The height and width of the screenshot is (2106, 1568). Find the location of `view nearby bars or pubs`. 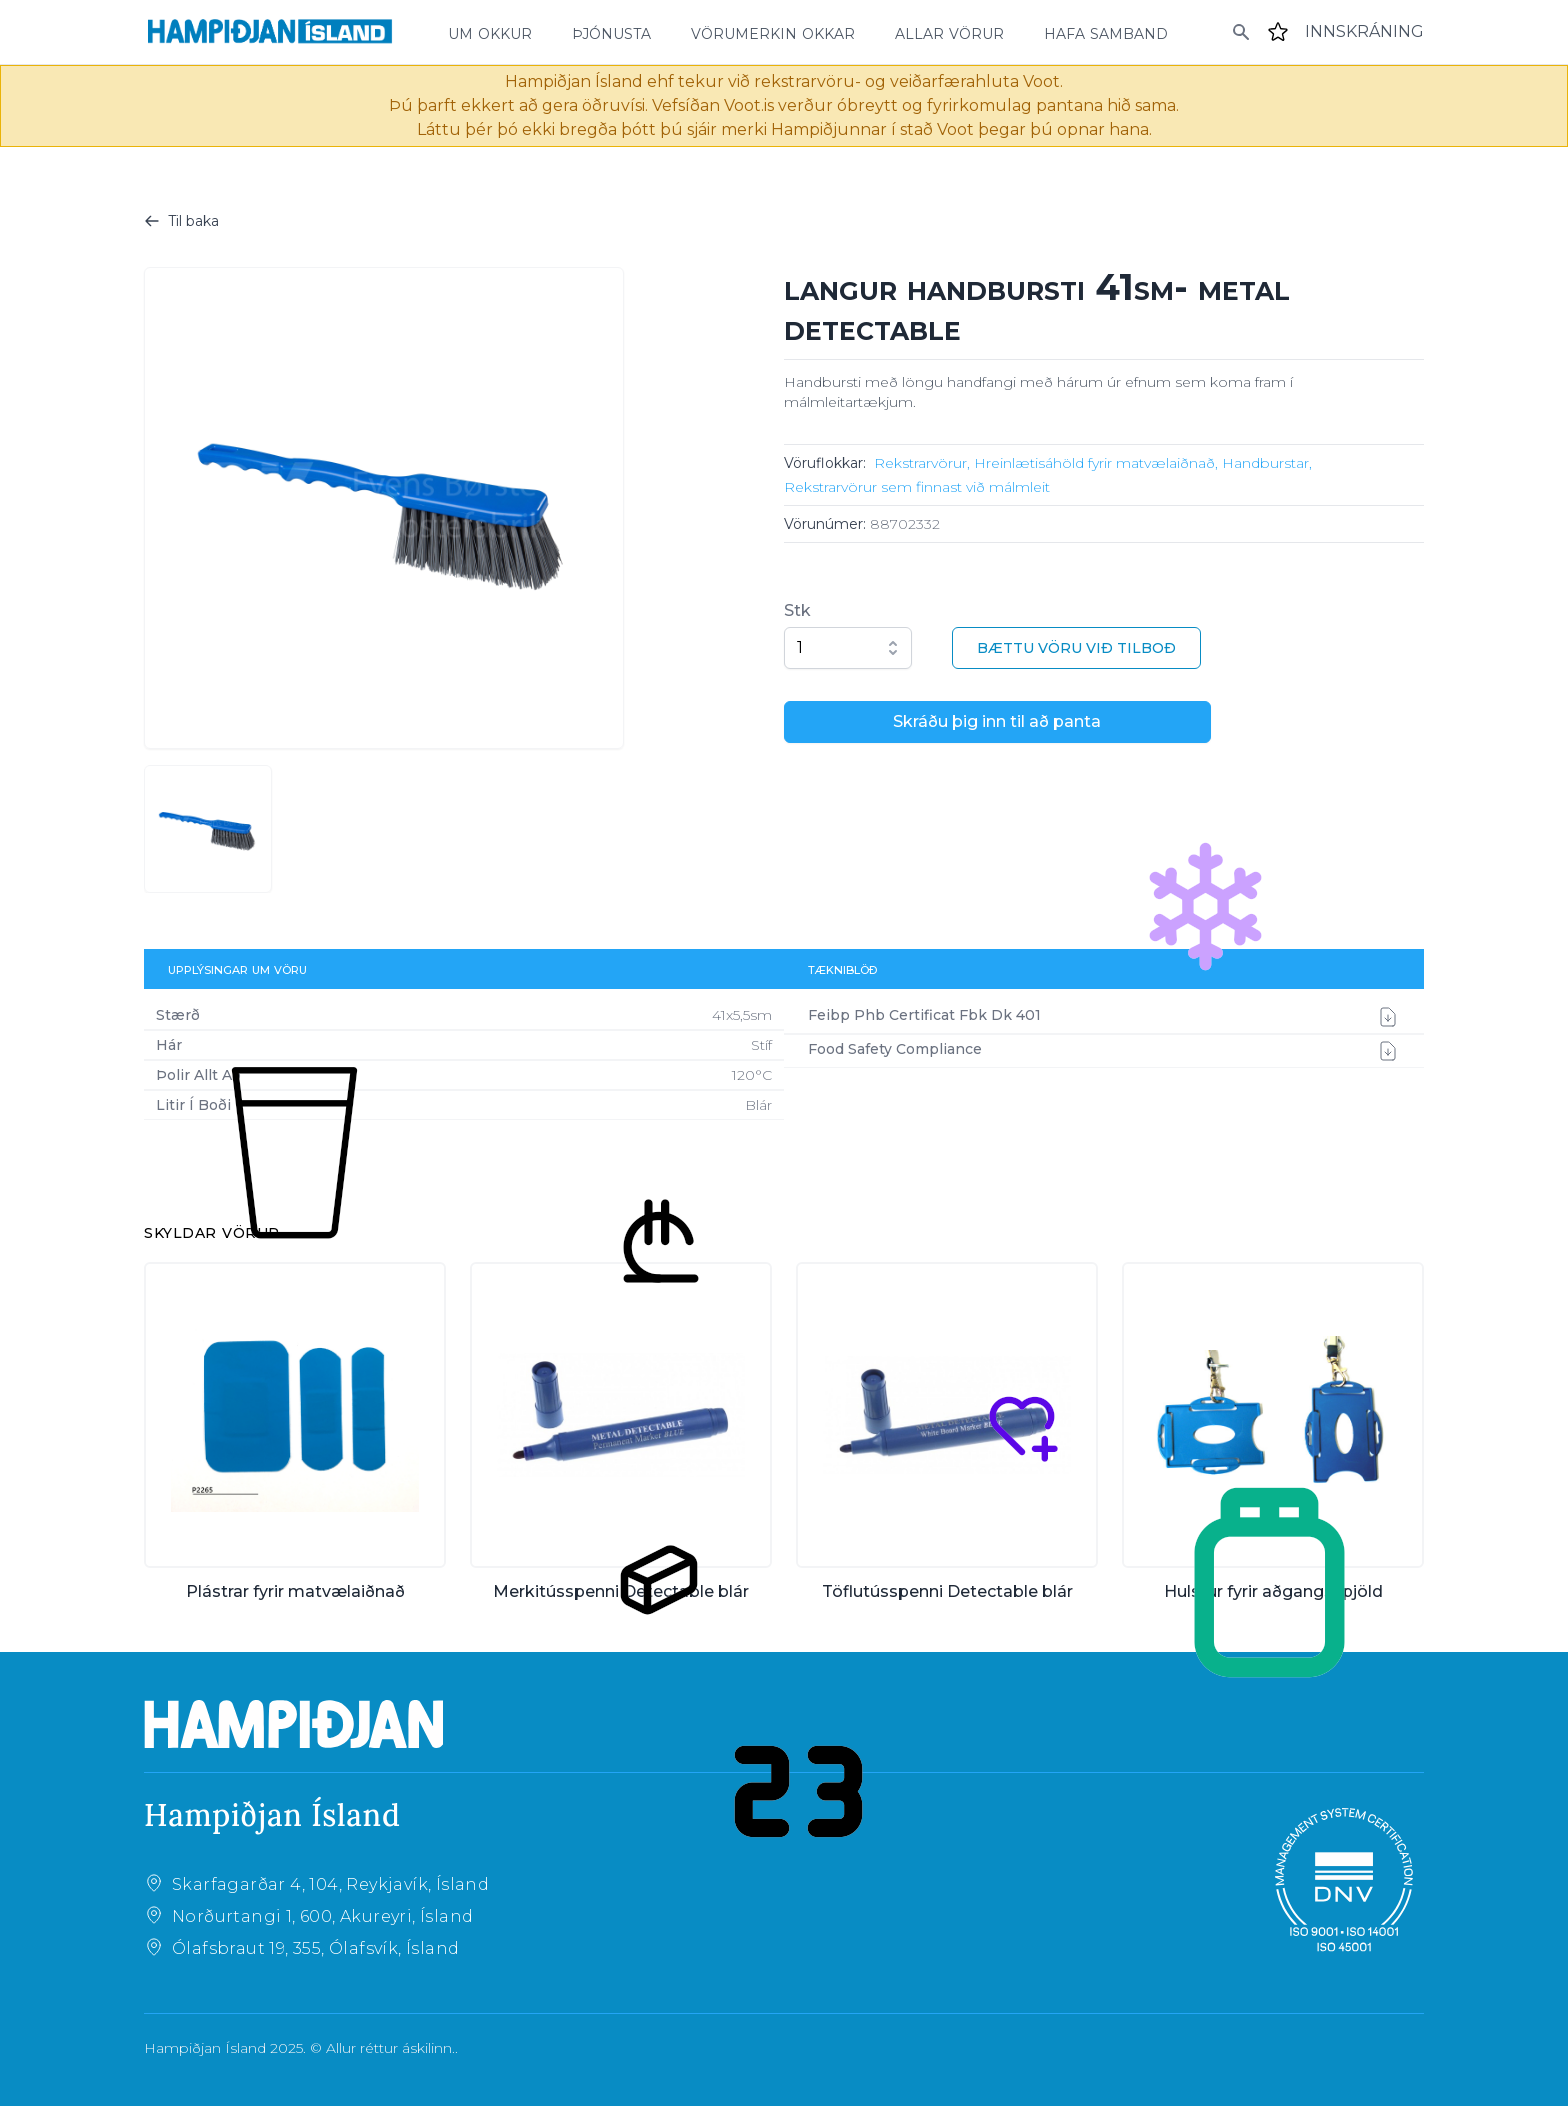

view nearby bars or pubs is located at coordinates (294, 1149).